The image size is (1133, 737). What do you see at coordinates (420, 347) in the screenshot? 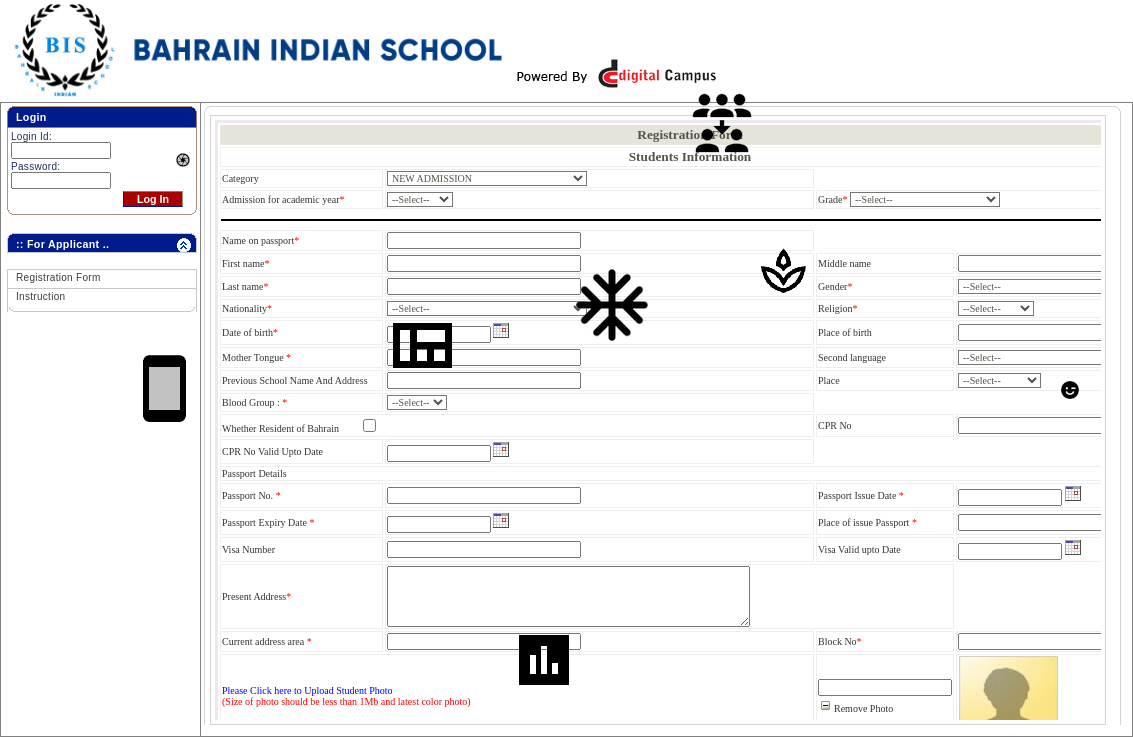
I see `switch to quilt or mosaic layout view` at bounding box center [420, 347].